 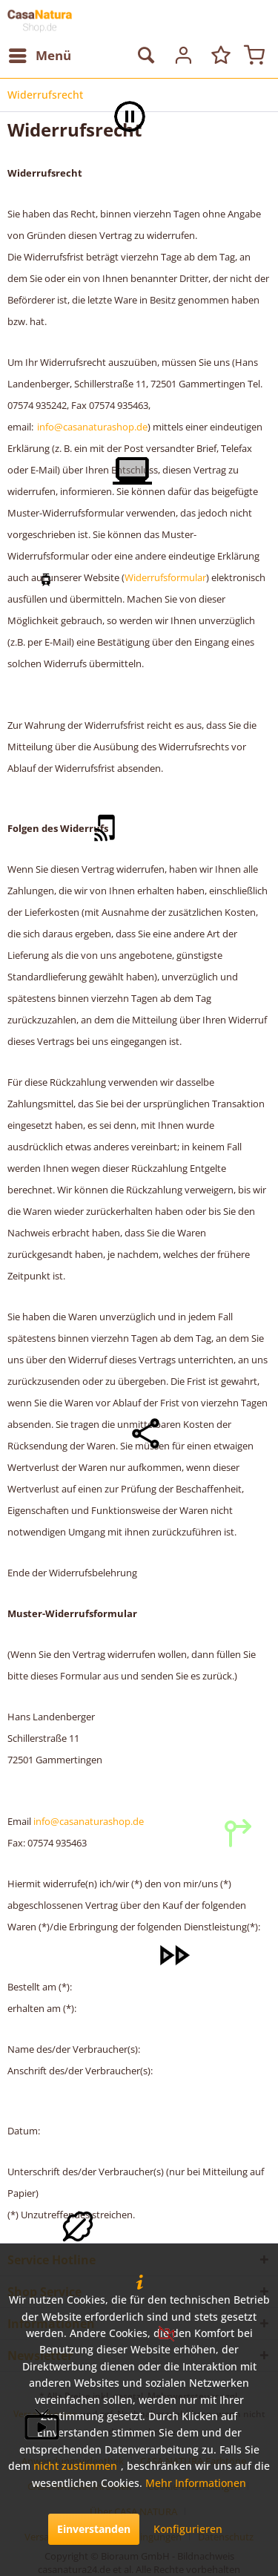 I want to click on watch live TV or streaming content, so click(x=42, y=2424).